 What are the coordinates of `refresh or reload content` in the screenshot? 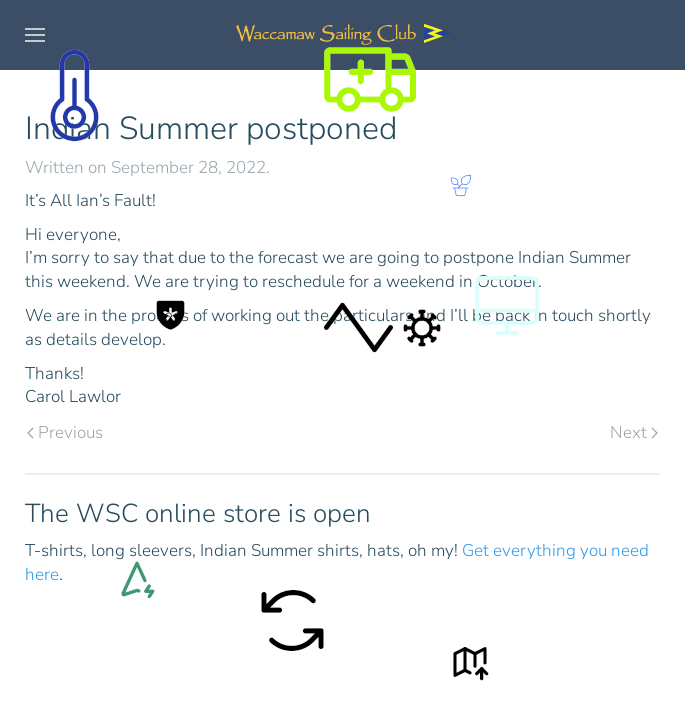 It's located at (292, 620).